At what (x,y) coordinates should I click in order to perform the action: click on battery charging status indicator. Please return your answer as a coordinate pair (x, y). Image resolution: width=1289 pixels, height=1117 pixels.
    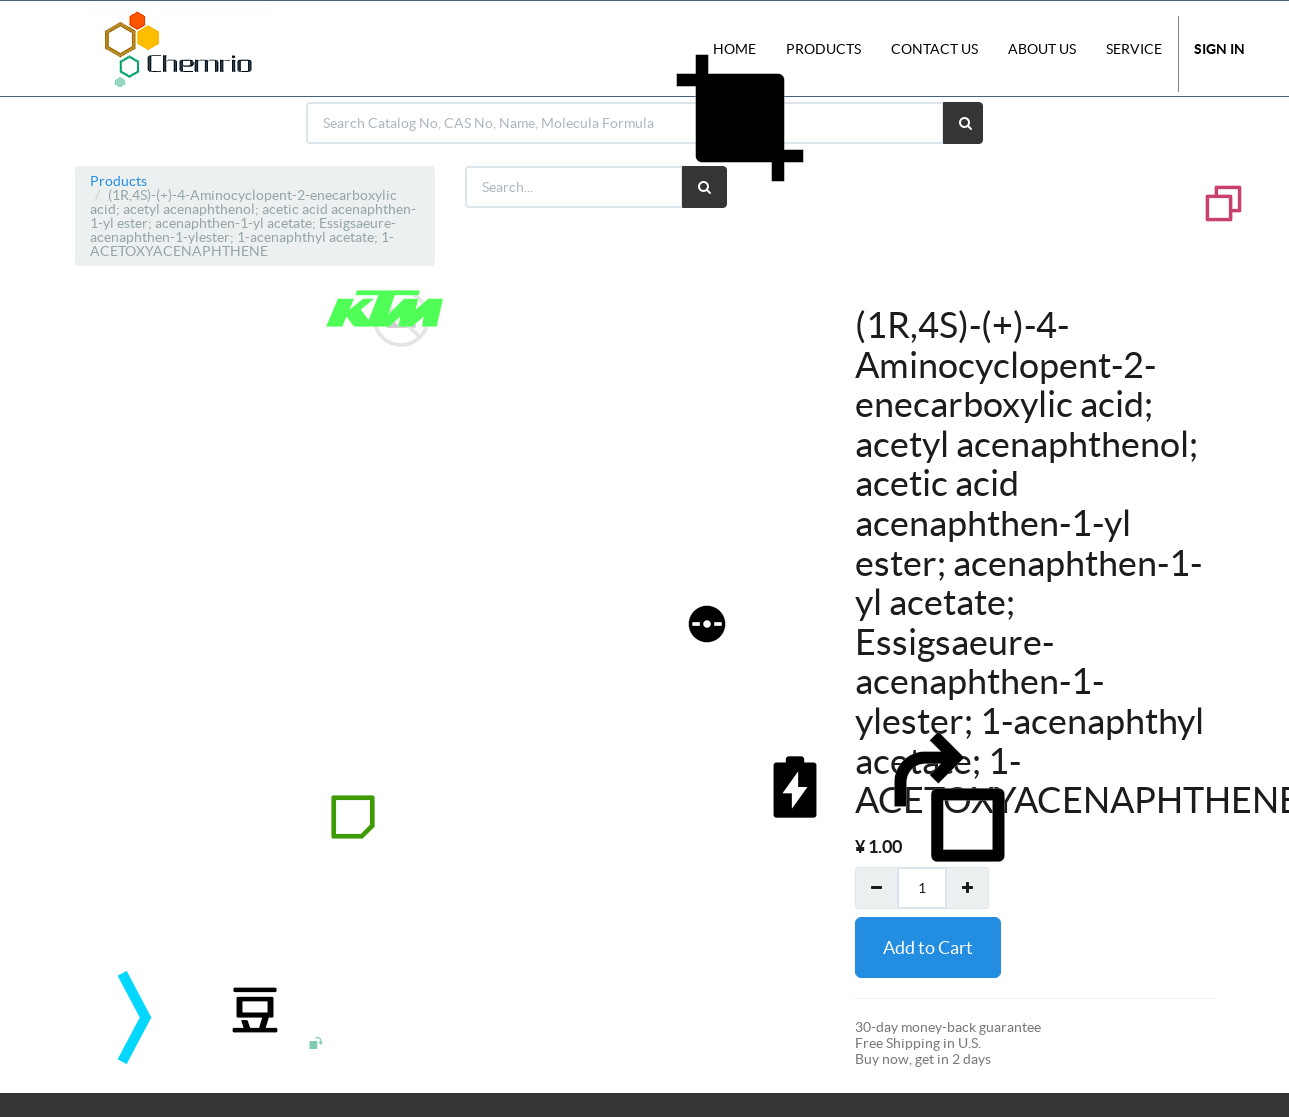
    Looking at the image, I should click on (795, 787).